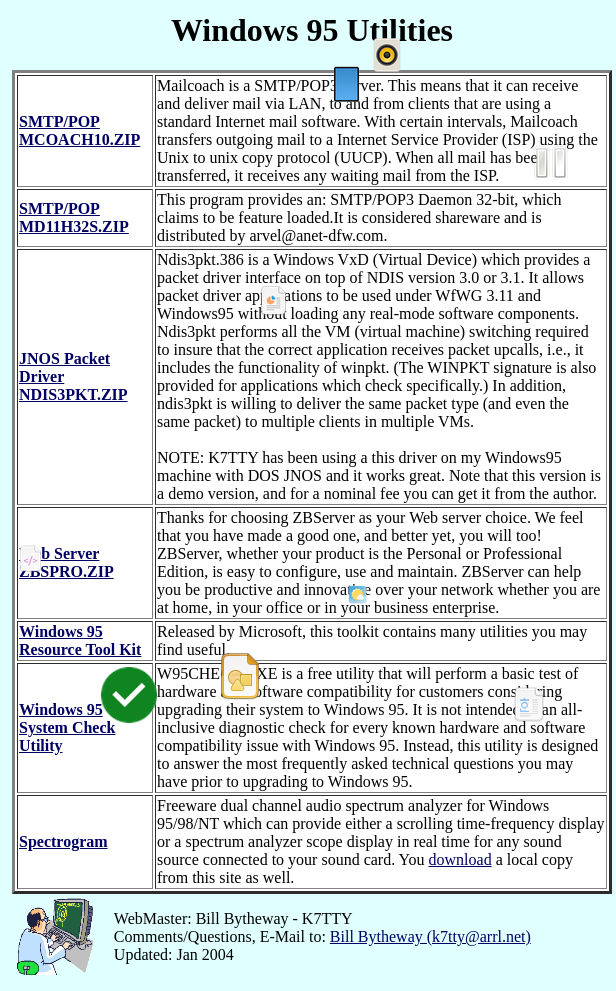  I want to click on open Rhythmbox music player, so click(387, 55).